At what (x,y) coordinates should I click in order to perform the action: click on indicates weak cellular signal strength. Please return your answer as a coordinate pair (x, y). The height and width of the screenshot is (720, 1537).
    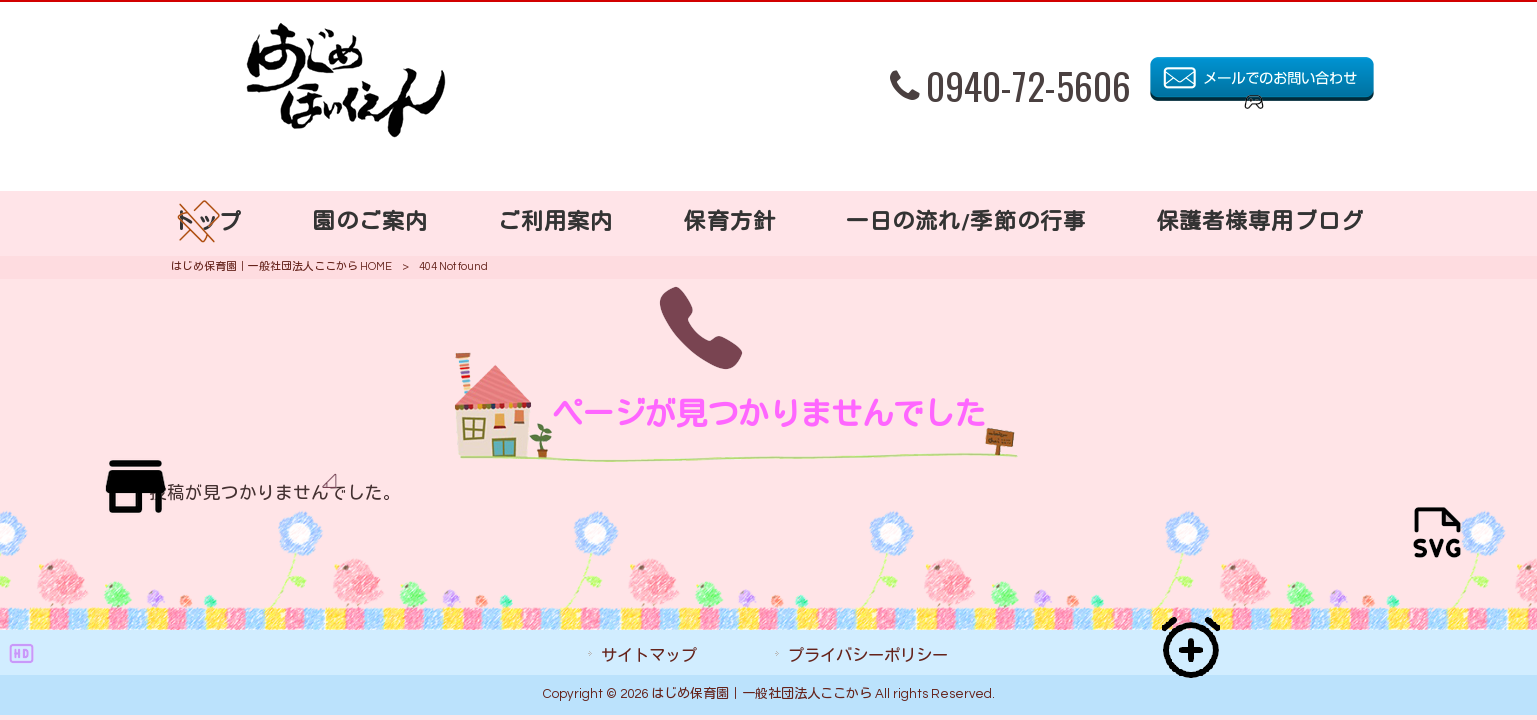
    Looking at the image, I should click on (330, 481).